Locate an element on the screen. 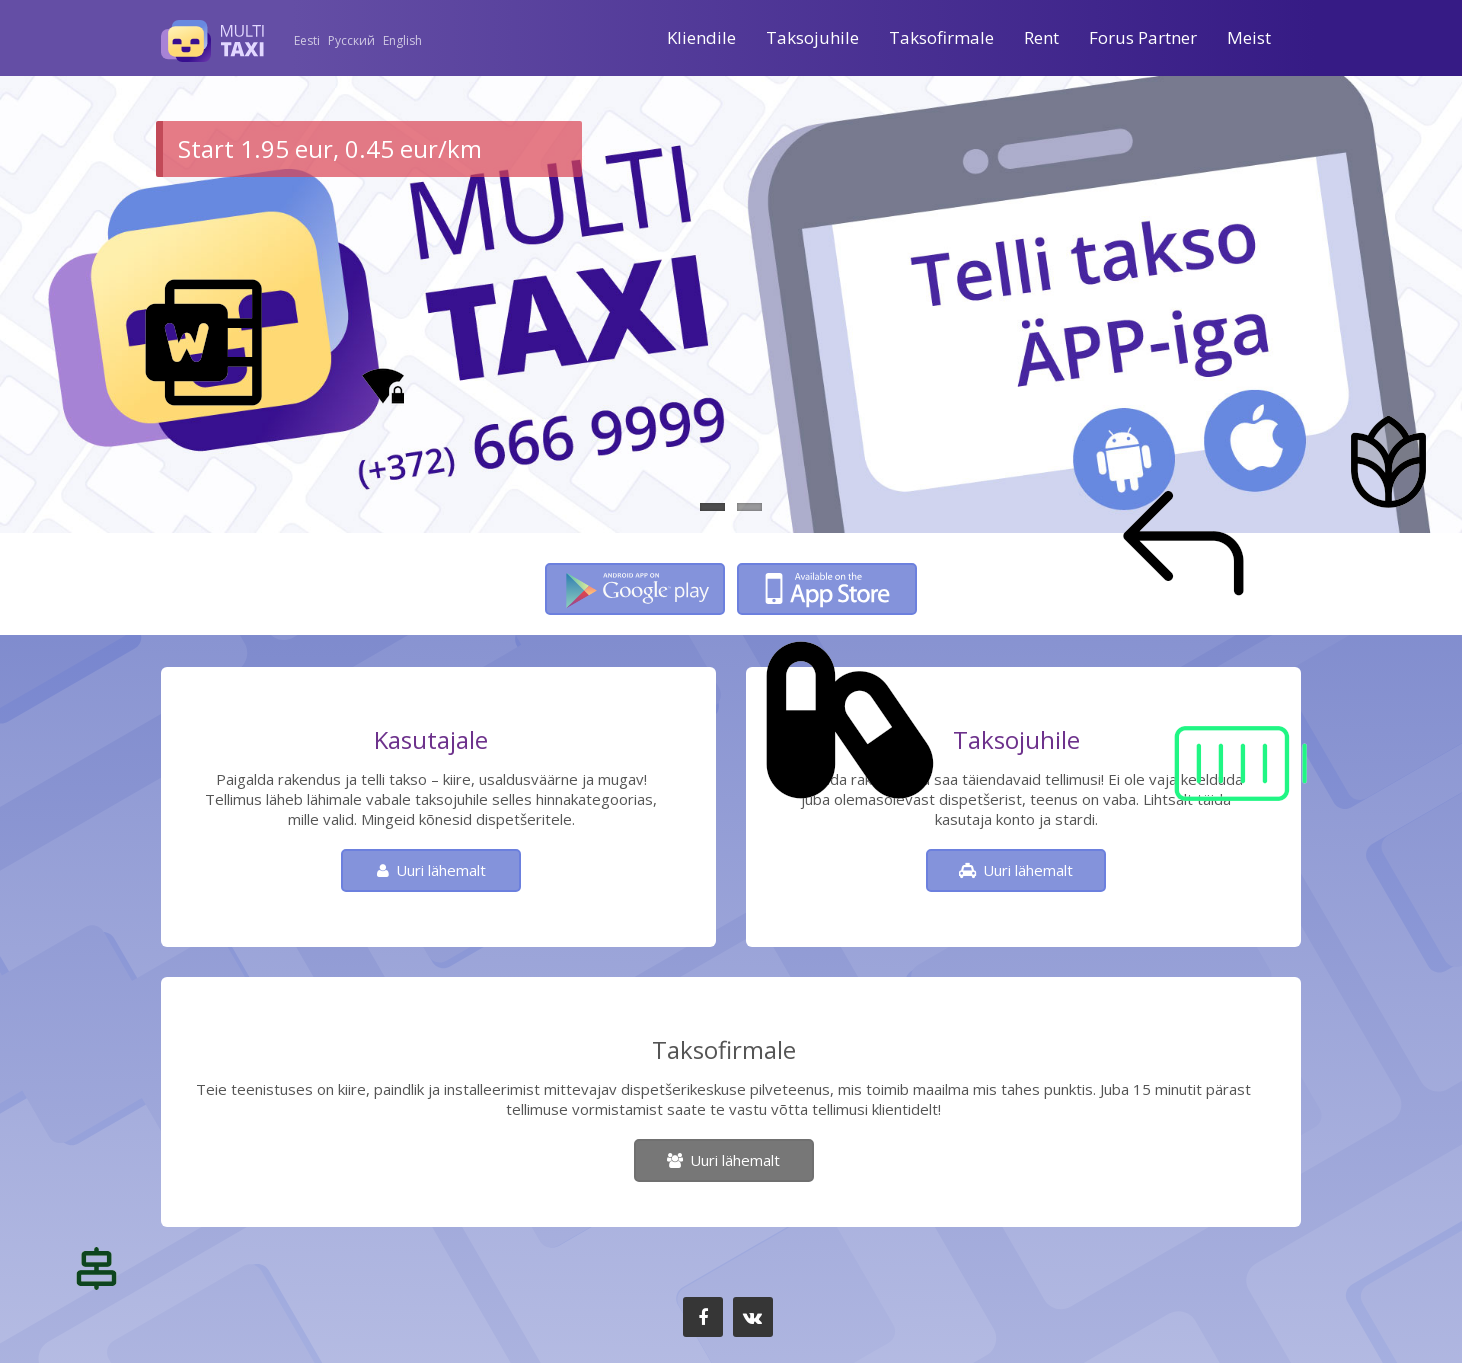  indicates battery is fully charged is located at coordinates (1238, 763).